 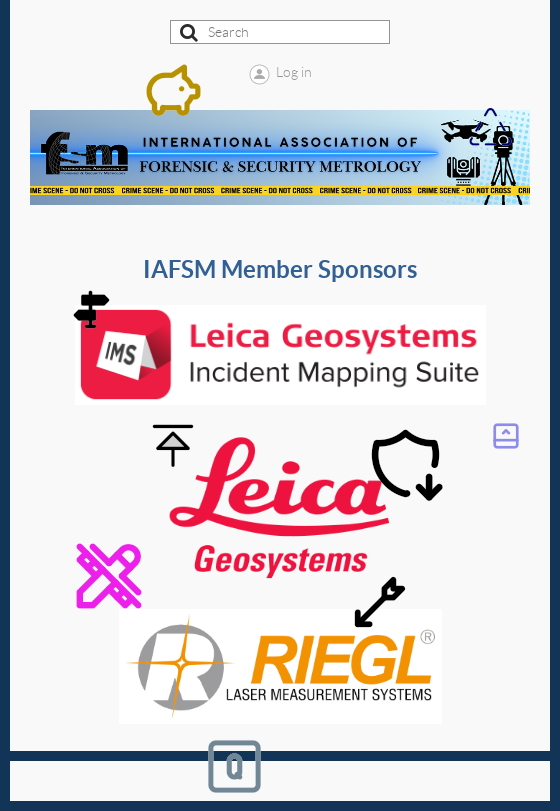 I want to click on get directions to a destination, so click(x=90, y=309).